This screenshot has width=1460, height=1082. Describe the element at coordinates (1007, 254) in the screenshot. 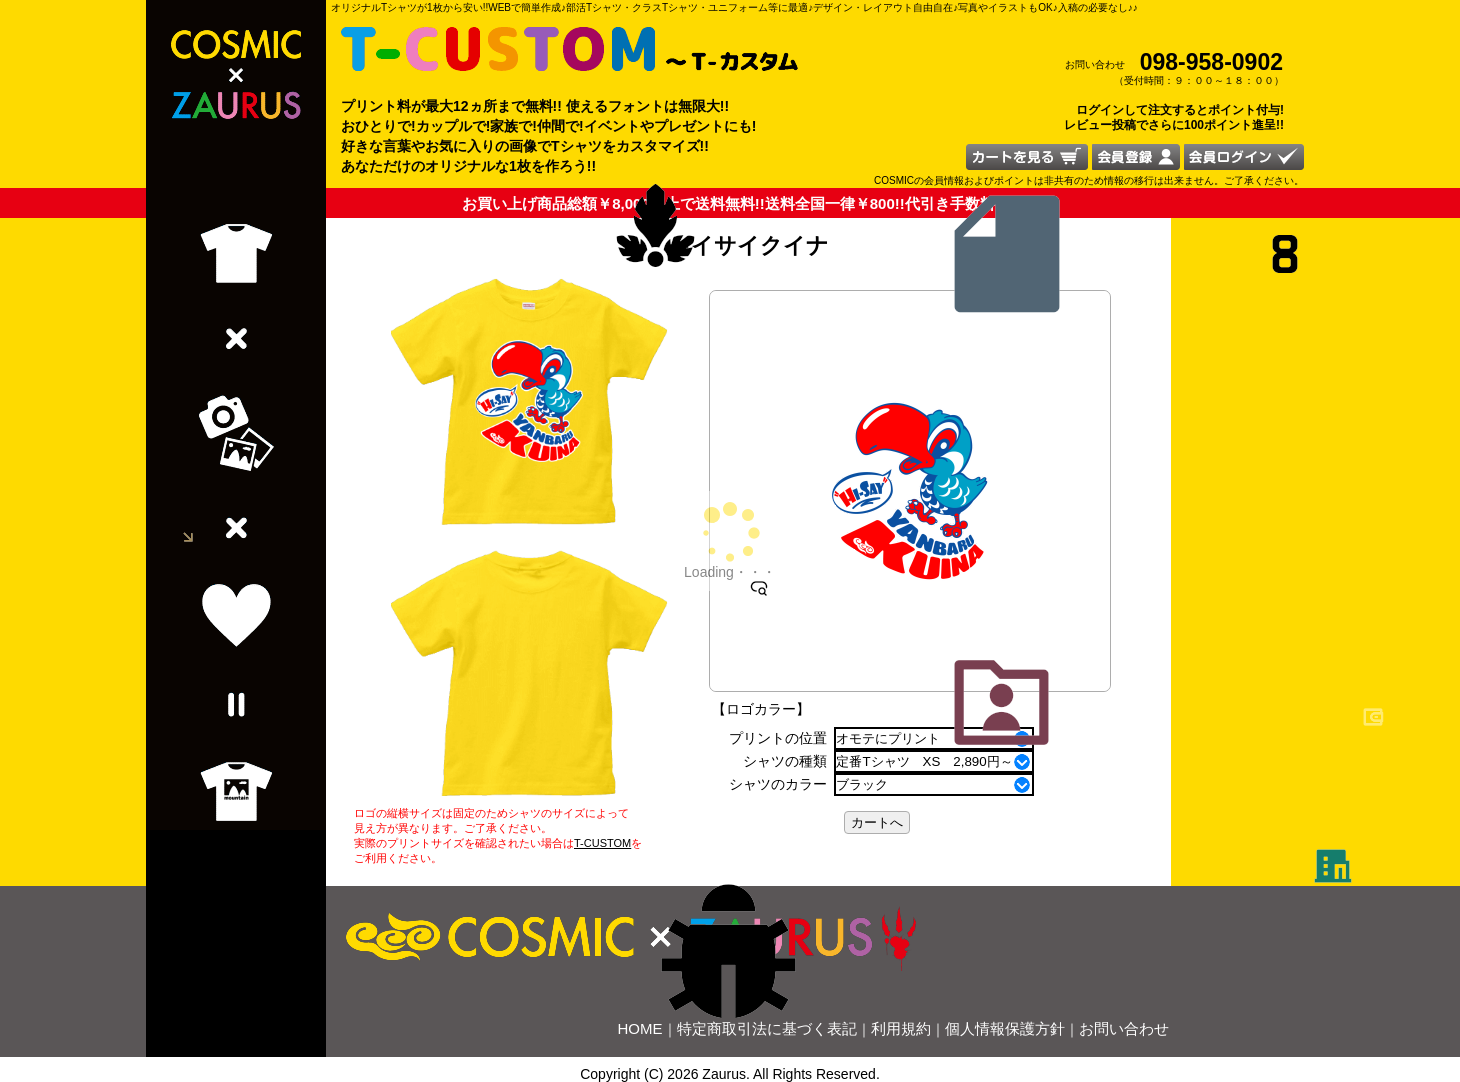

I see `view or open a document` at that location.